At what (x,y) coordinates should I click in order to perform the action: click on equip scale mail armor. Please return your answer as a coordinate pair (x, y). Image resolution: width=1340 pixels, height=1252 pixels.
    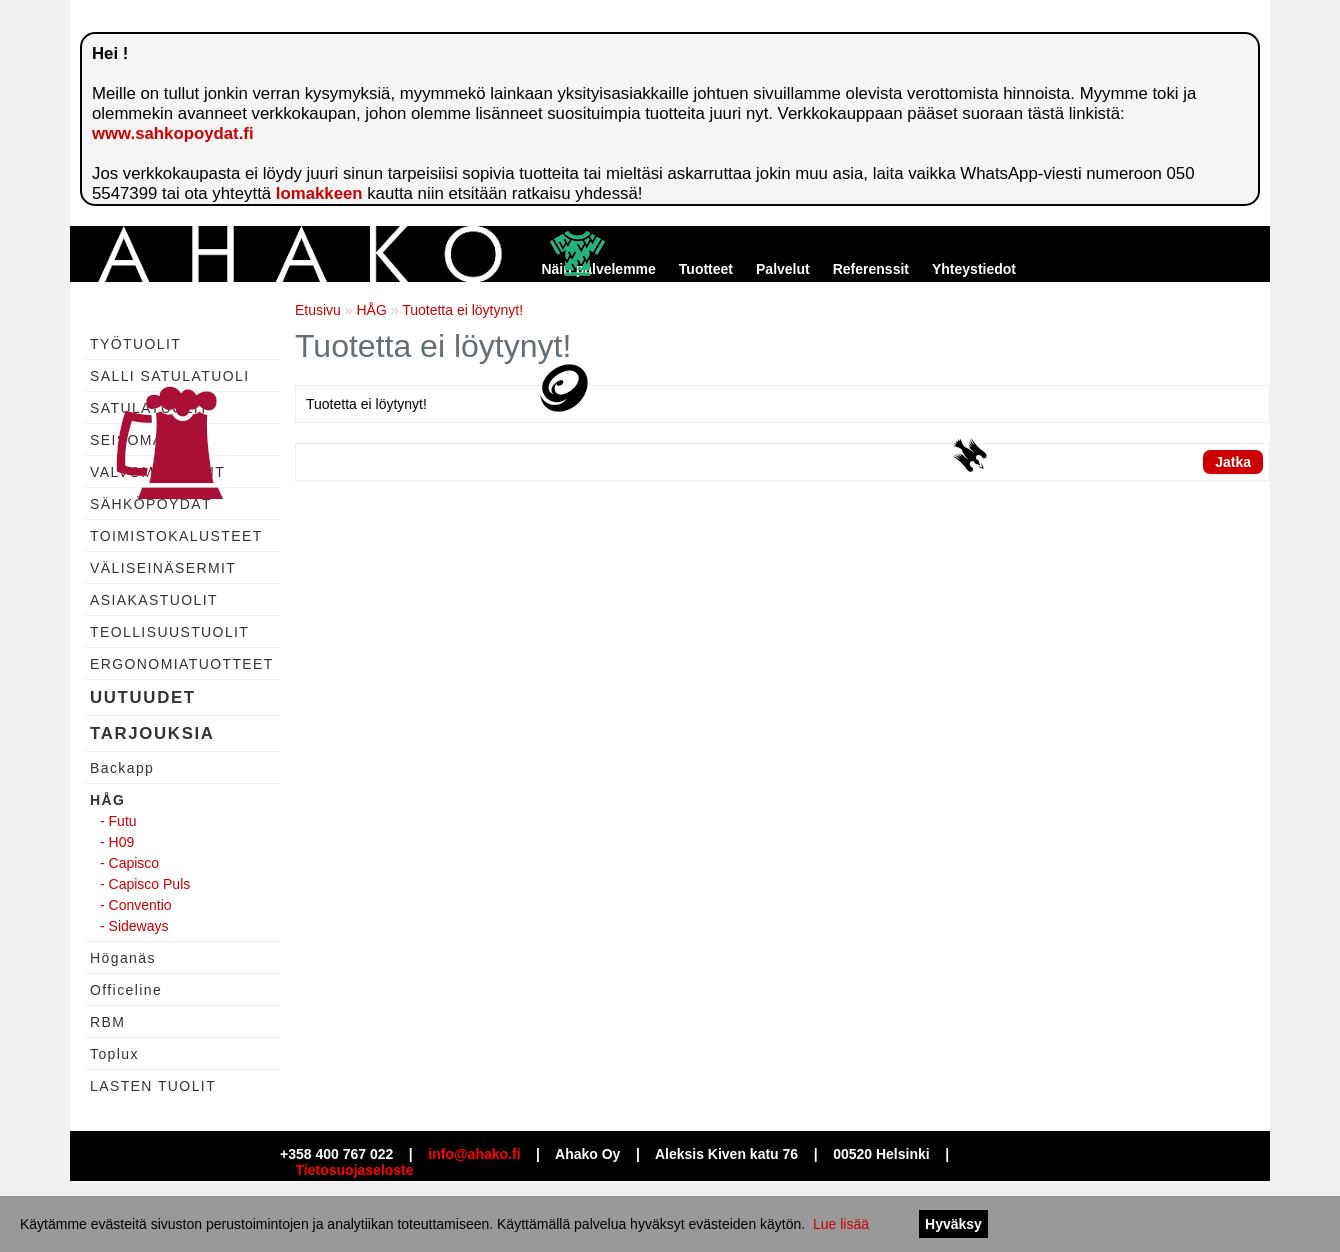
    Looking at the image, I should click on (577, 253).